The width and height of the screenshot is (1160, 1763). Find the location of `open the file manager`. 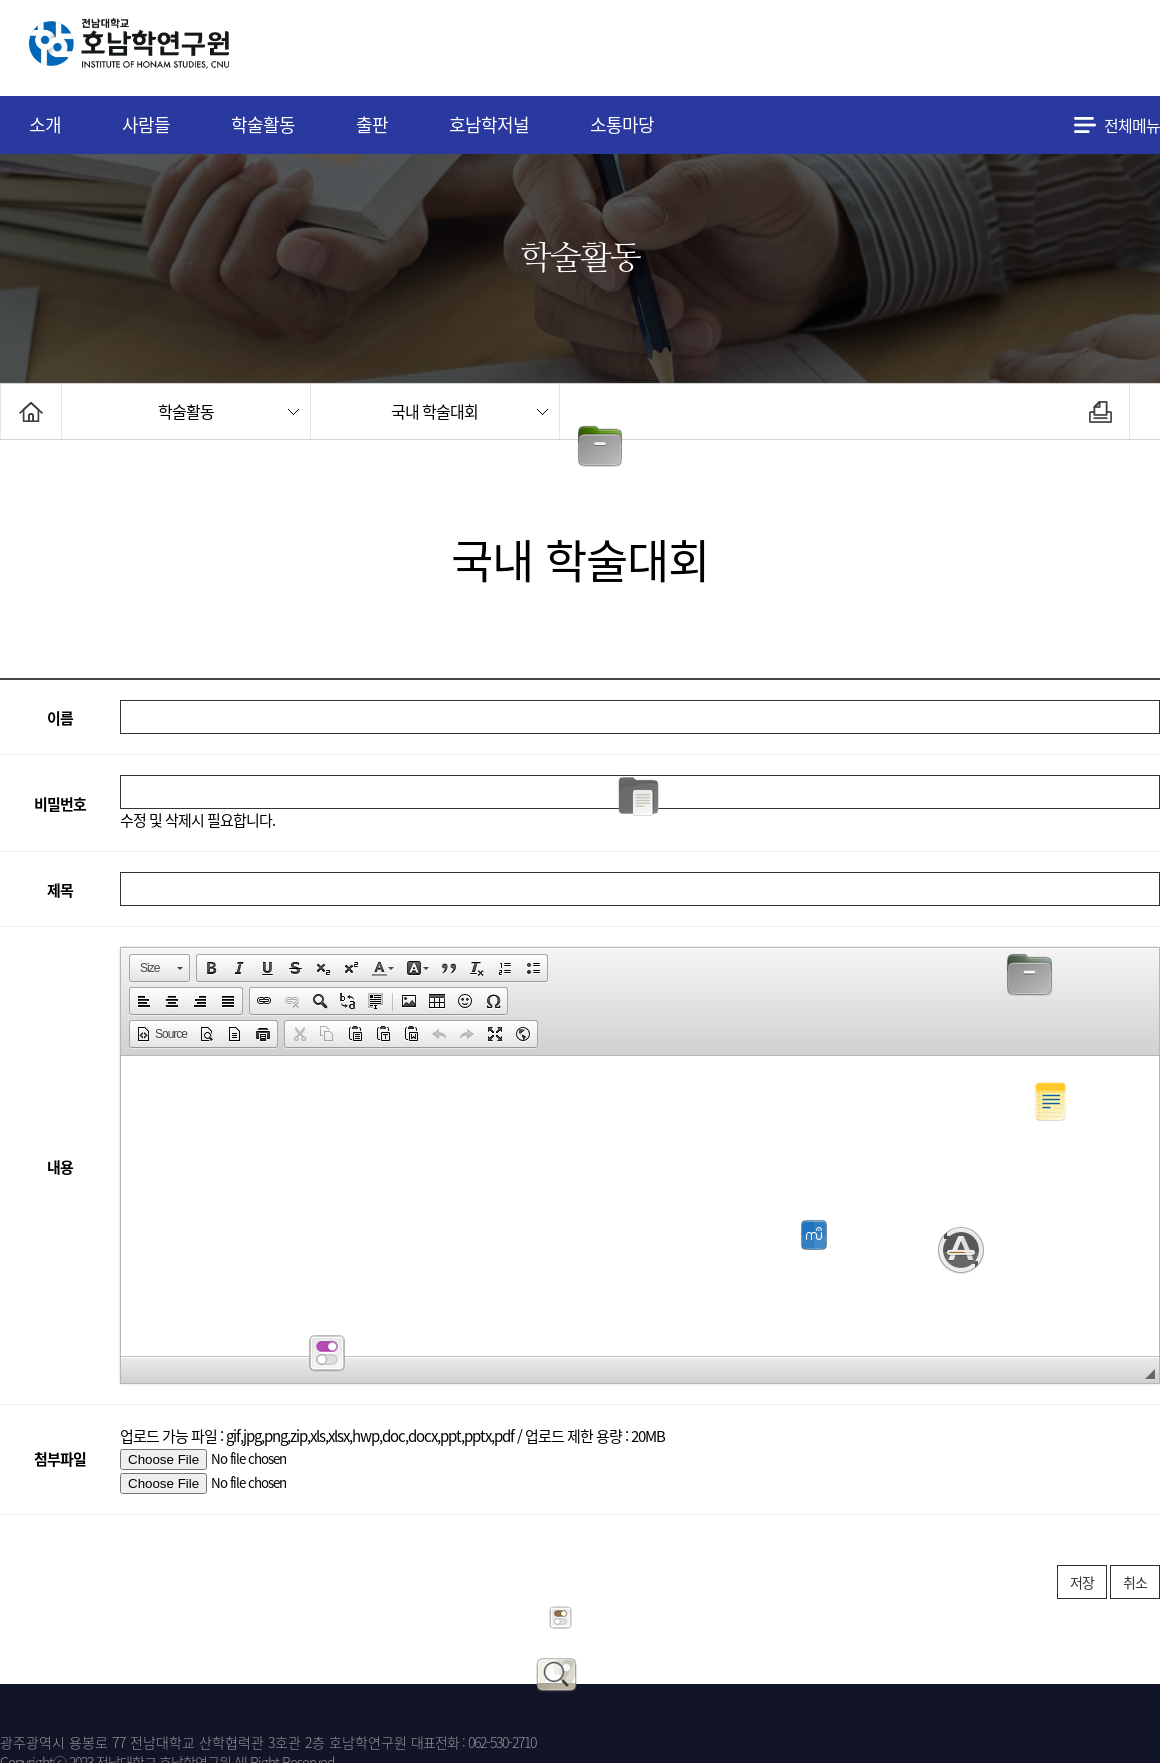

open the file manager is located at coordinates (1029, 974).